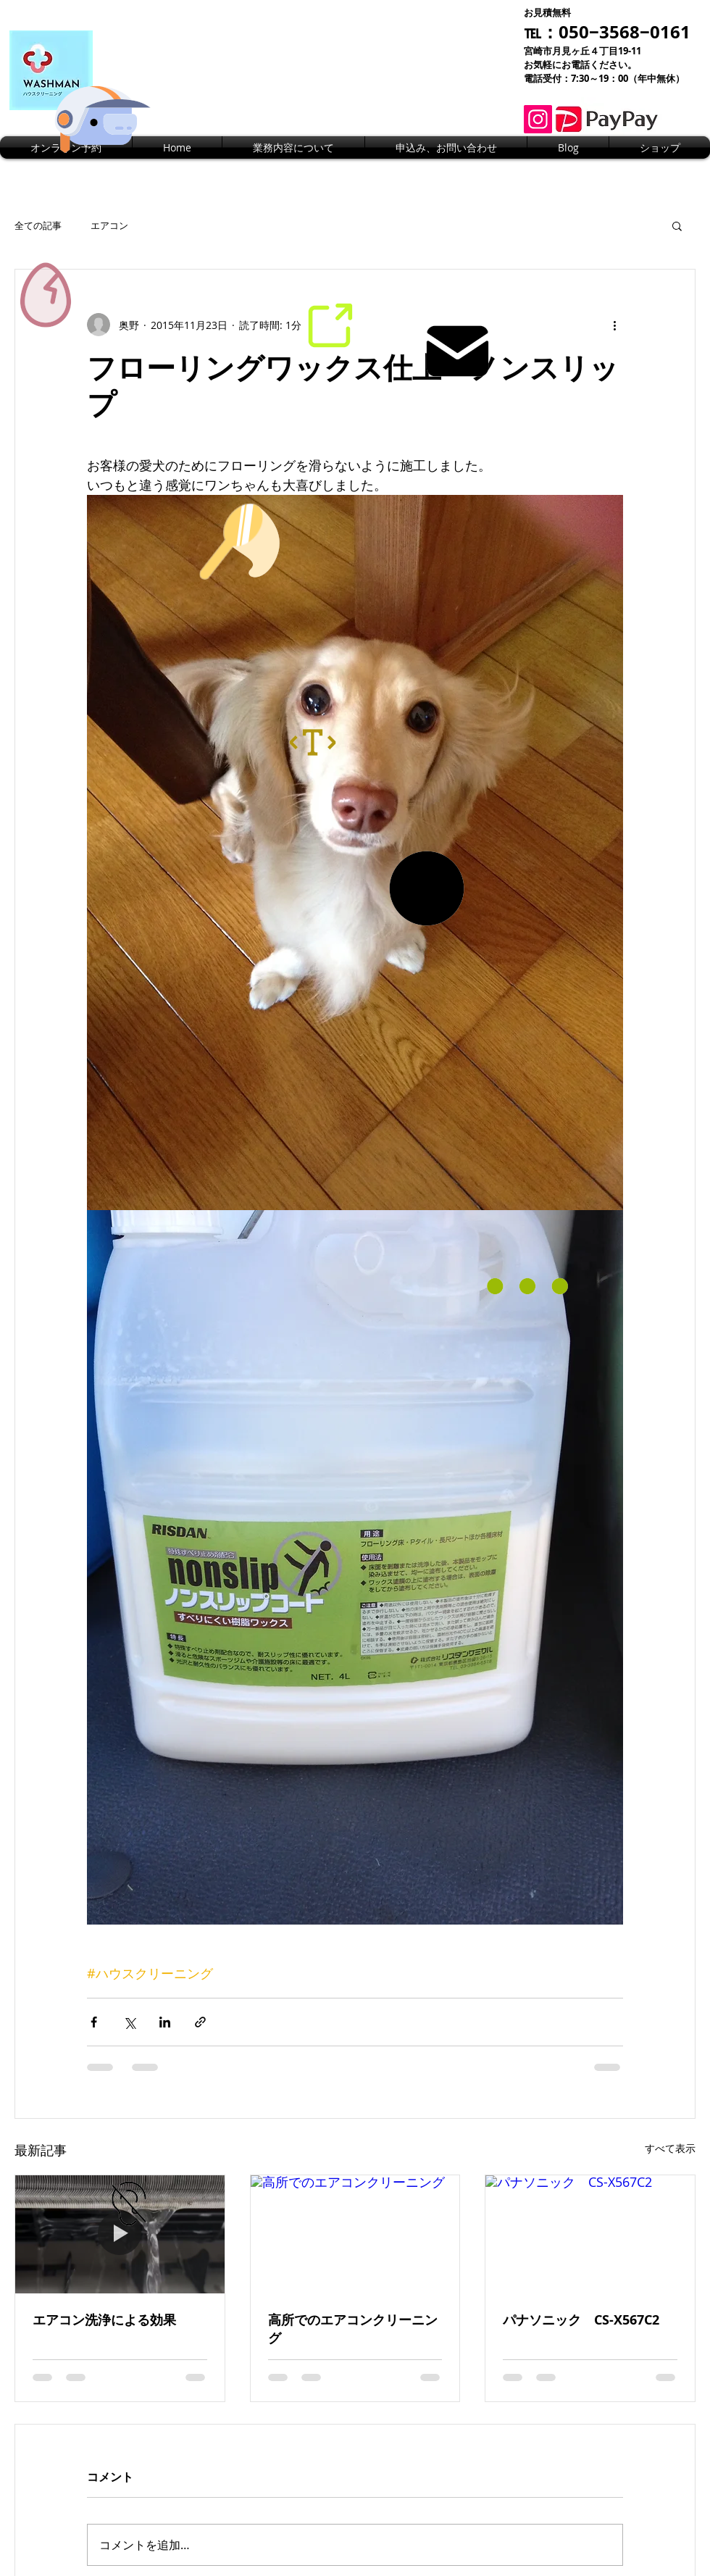 The image size is (710, 2576). Describe the element at coordinates (427, 888) in the screenshot. I see `confirm or complete an action` at that location.